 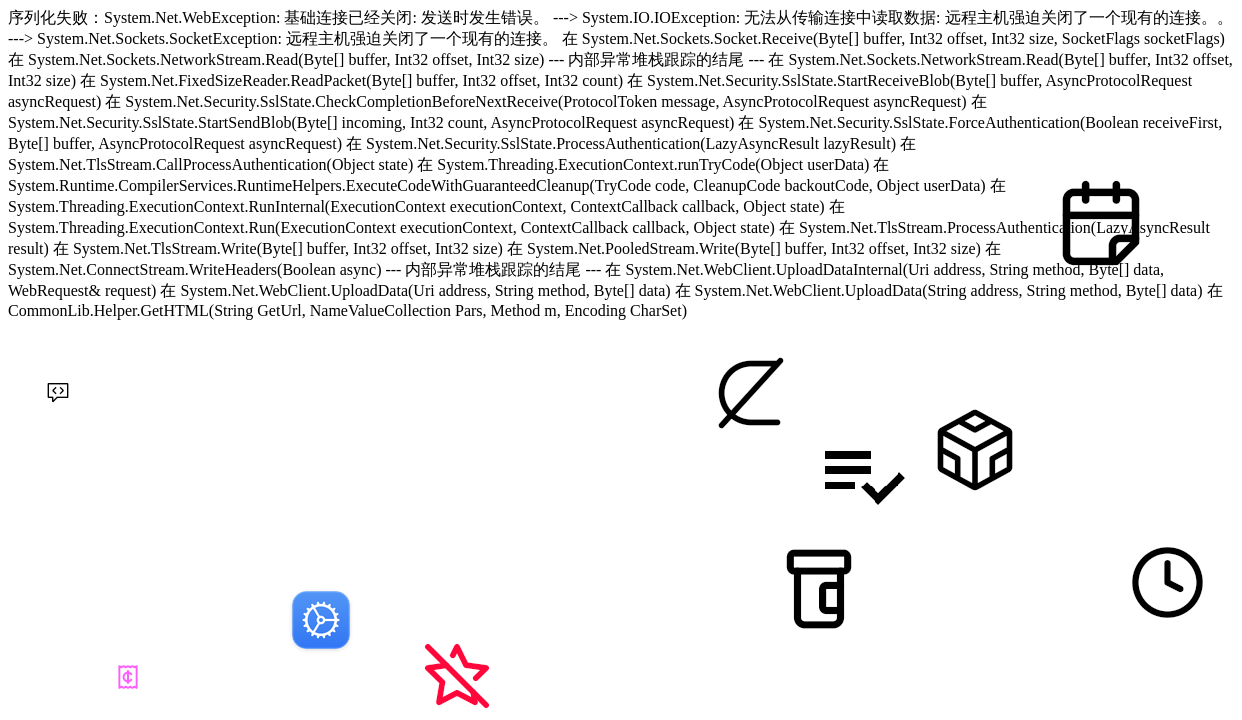 What do you see at coordinates (58, 392) in the screenshot?
I see `open code review comments` at bounding box center [58, 392].